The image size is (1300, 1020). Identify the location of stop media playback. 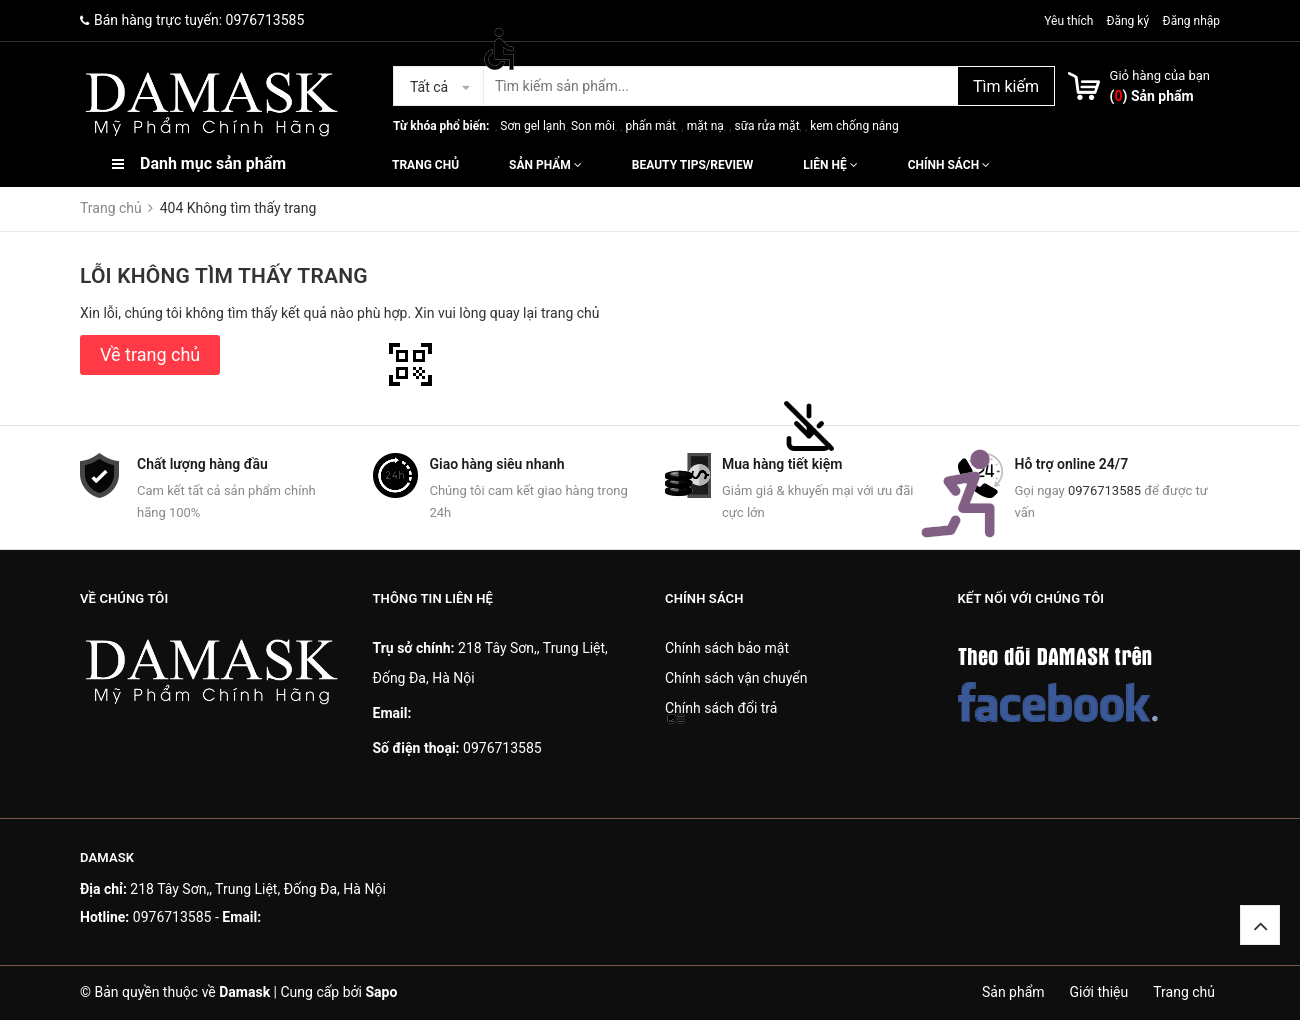
(1051, 147).